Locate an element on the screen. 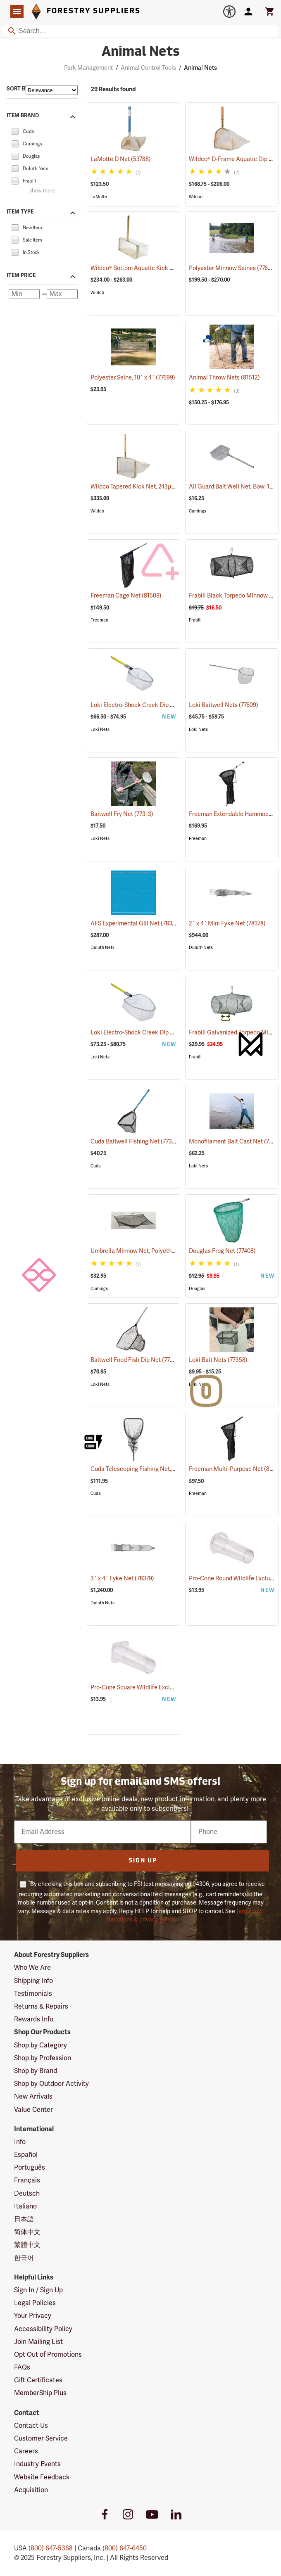 This screenshot has width=281, height=2576. represents the letter "o" in a menu or keyboard interface is located at coordinates (206, 1391).